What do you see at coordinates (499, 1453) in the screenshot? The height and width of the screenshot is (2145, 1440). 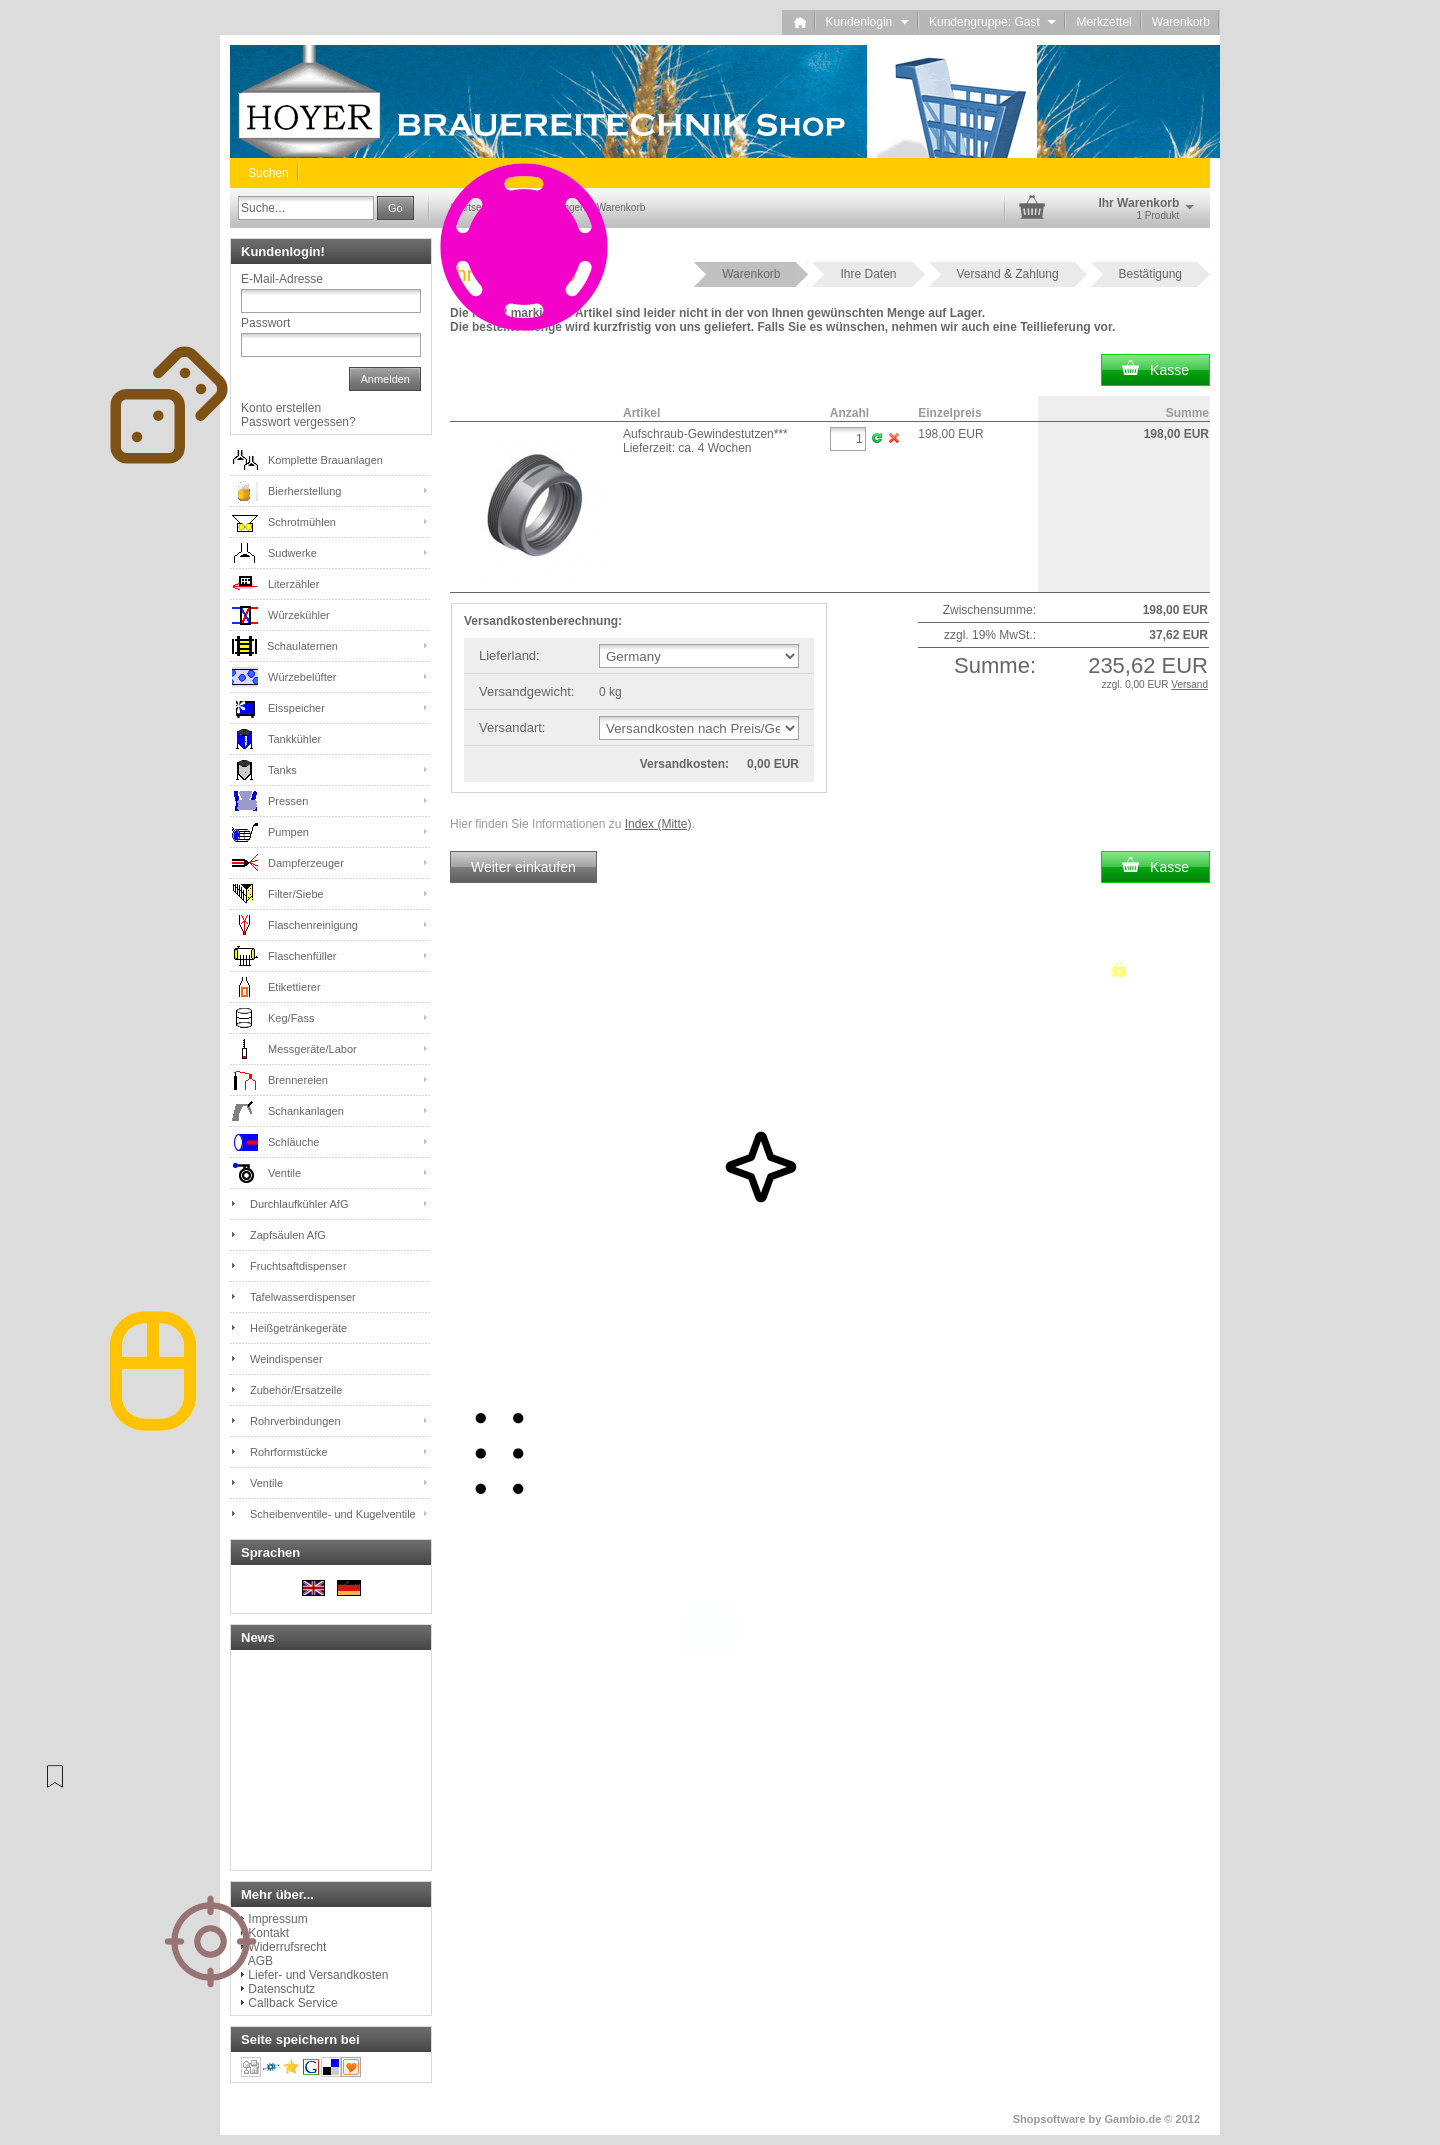 I see `drag to reorder items` at bounding box center [499, 1453].